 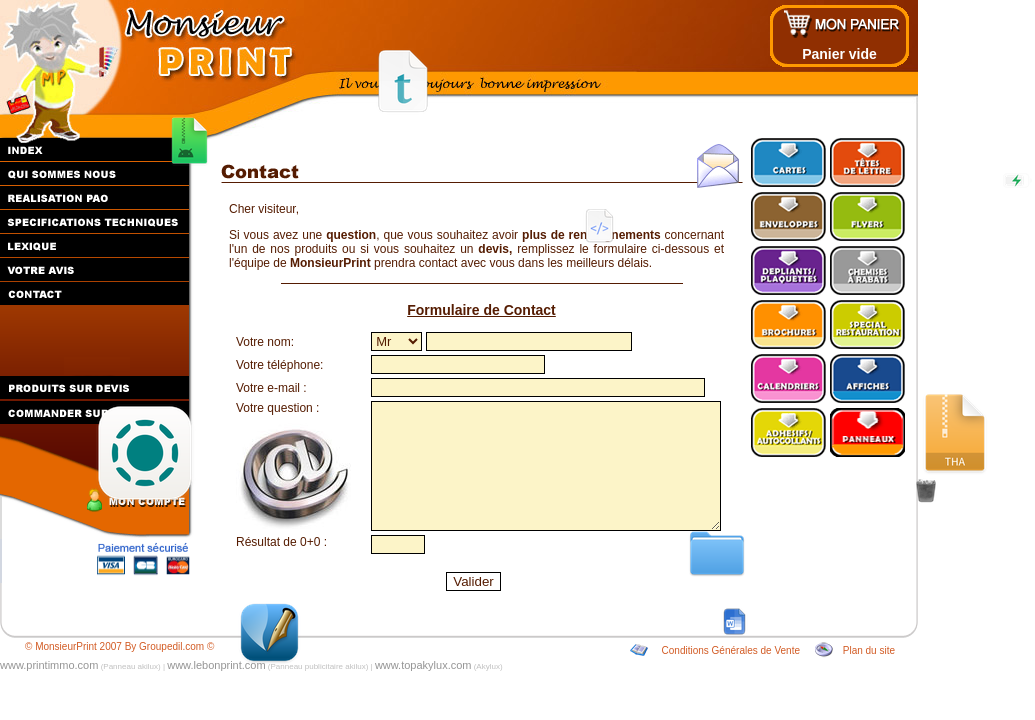 I want to click on a compressed archive file in THA format, so click(x=955, y=434).